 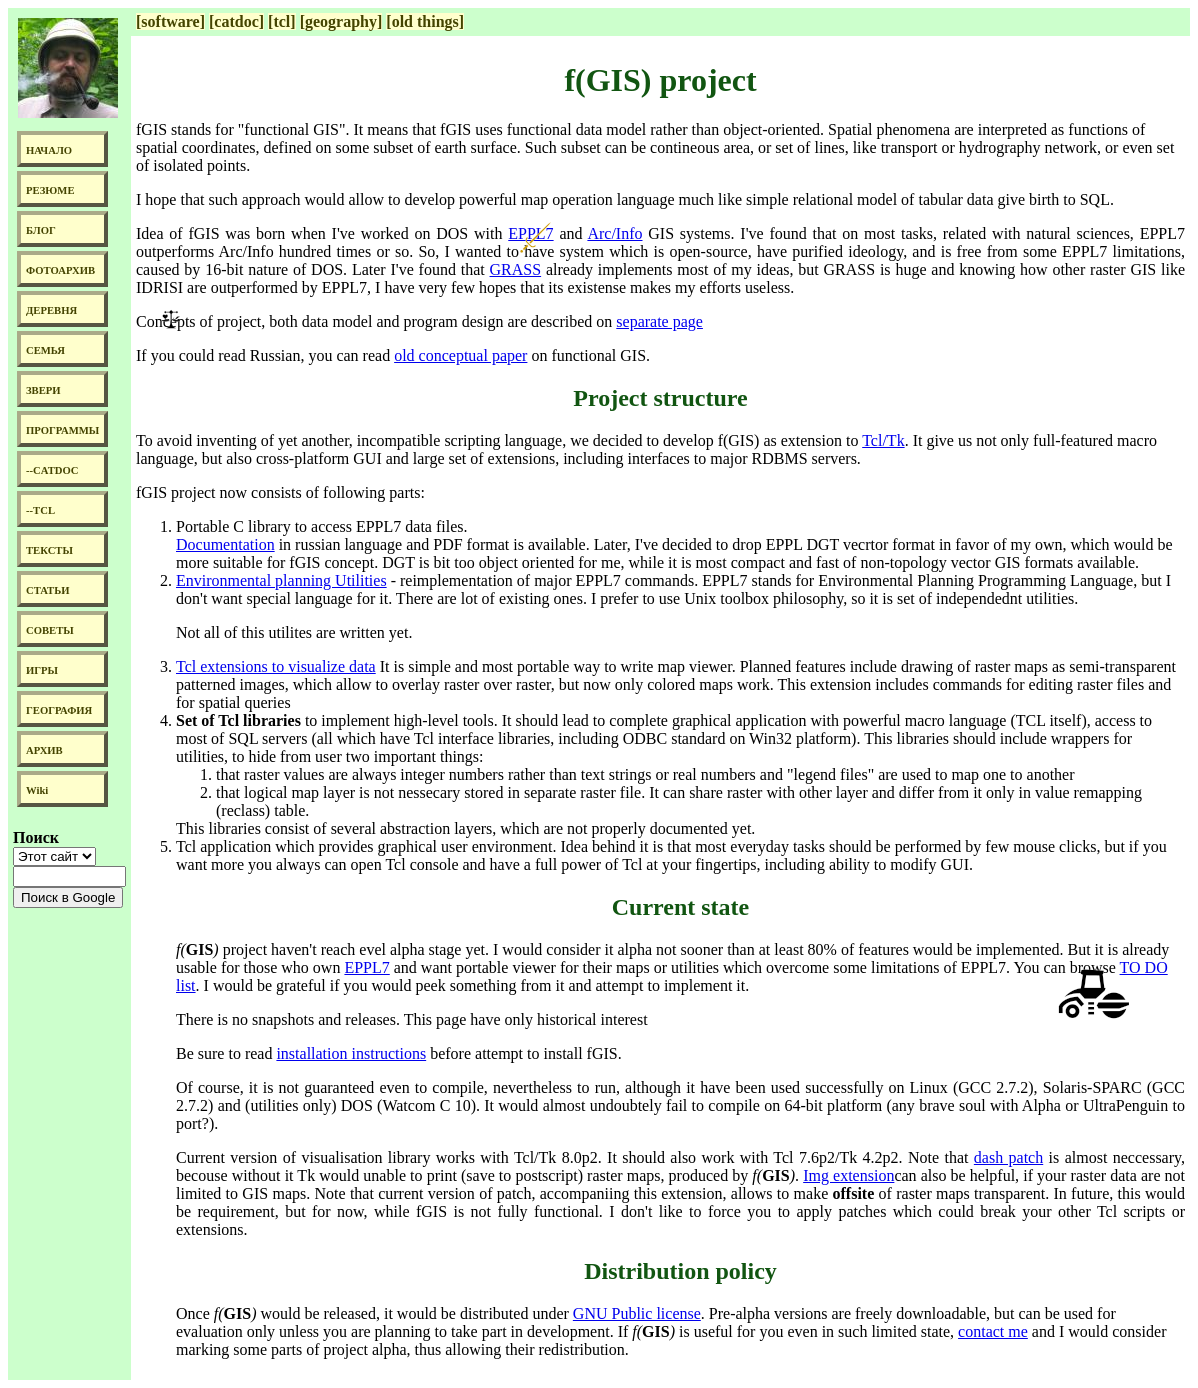 I want to click on construction or road building category, so click(x=1094, y=991).